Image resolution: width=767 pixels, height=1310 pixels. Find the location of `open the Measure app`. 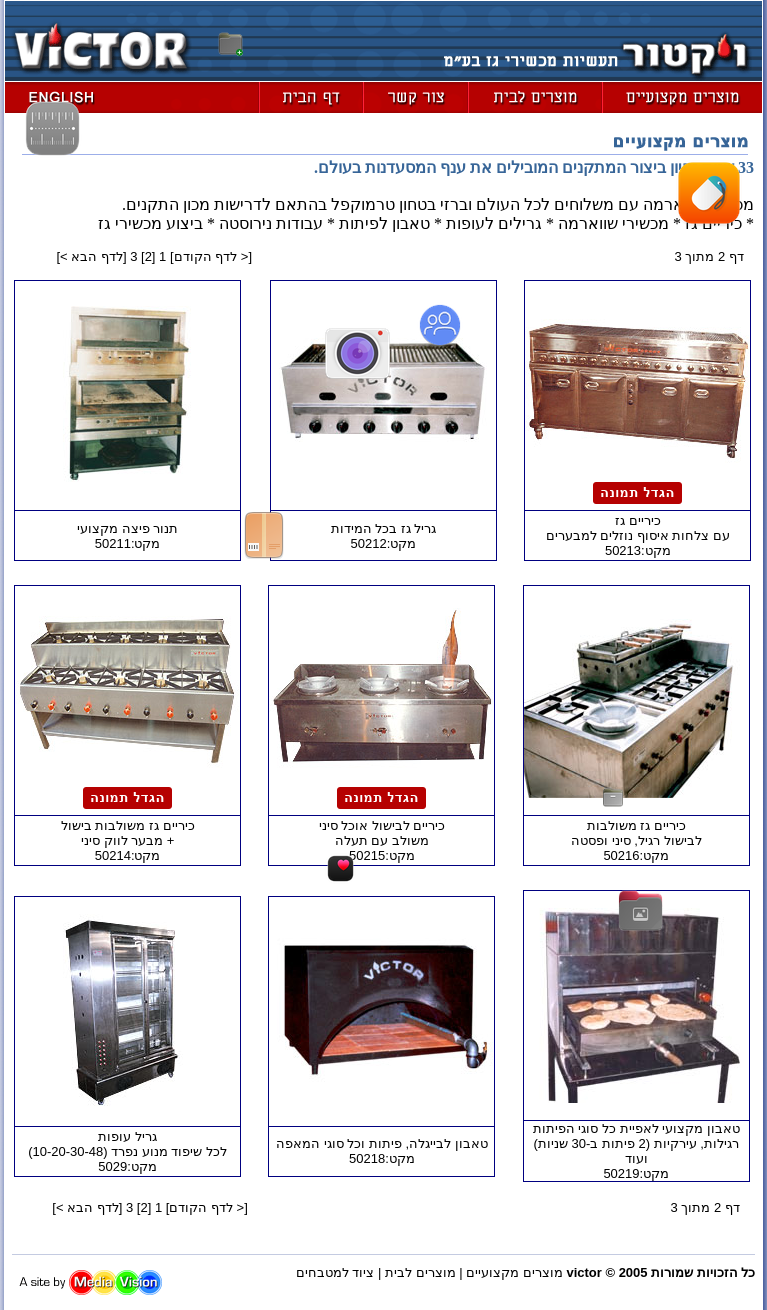

open the Measure app is located at coordinates (52, 128).